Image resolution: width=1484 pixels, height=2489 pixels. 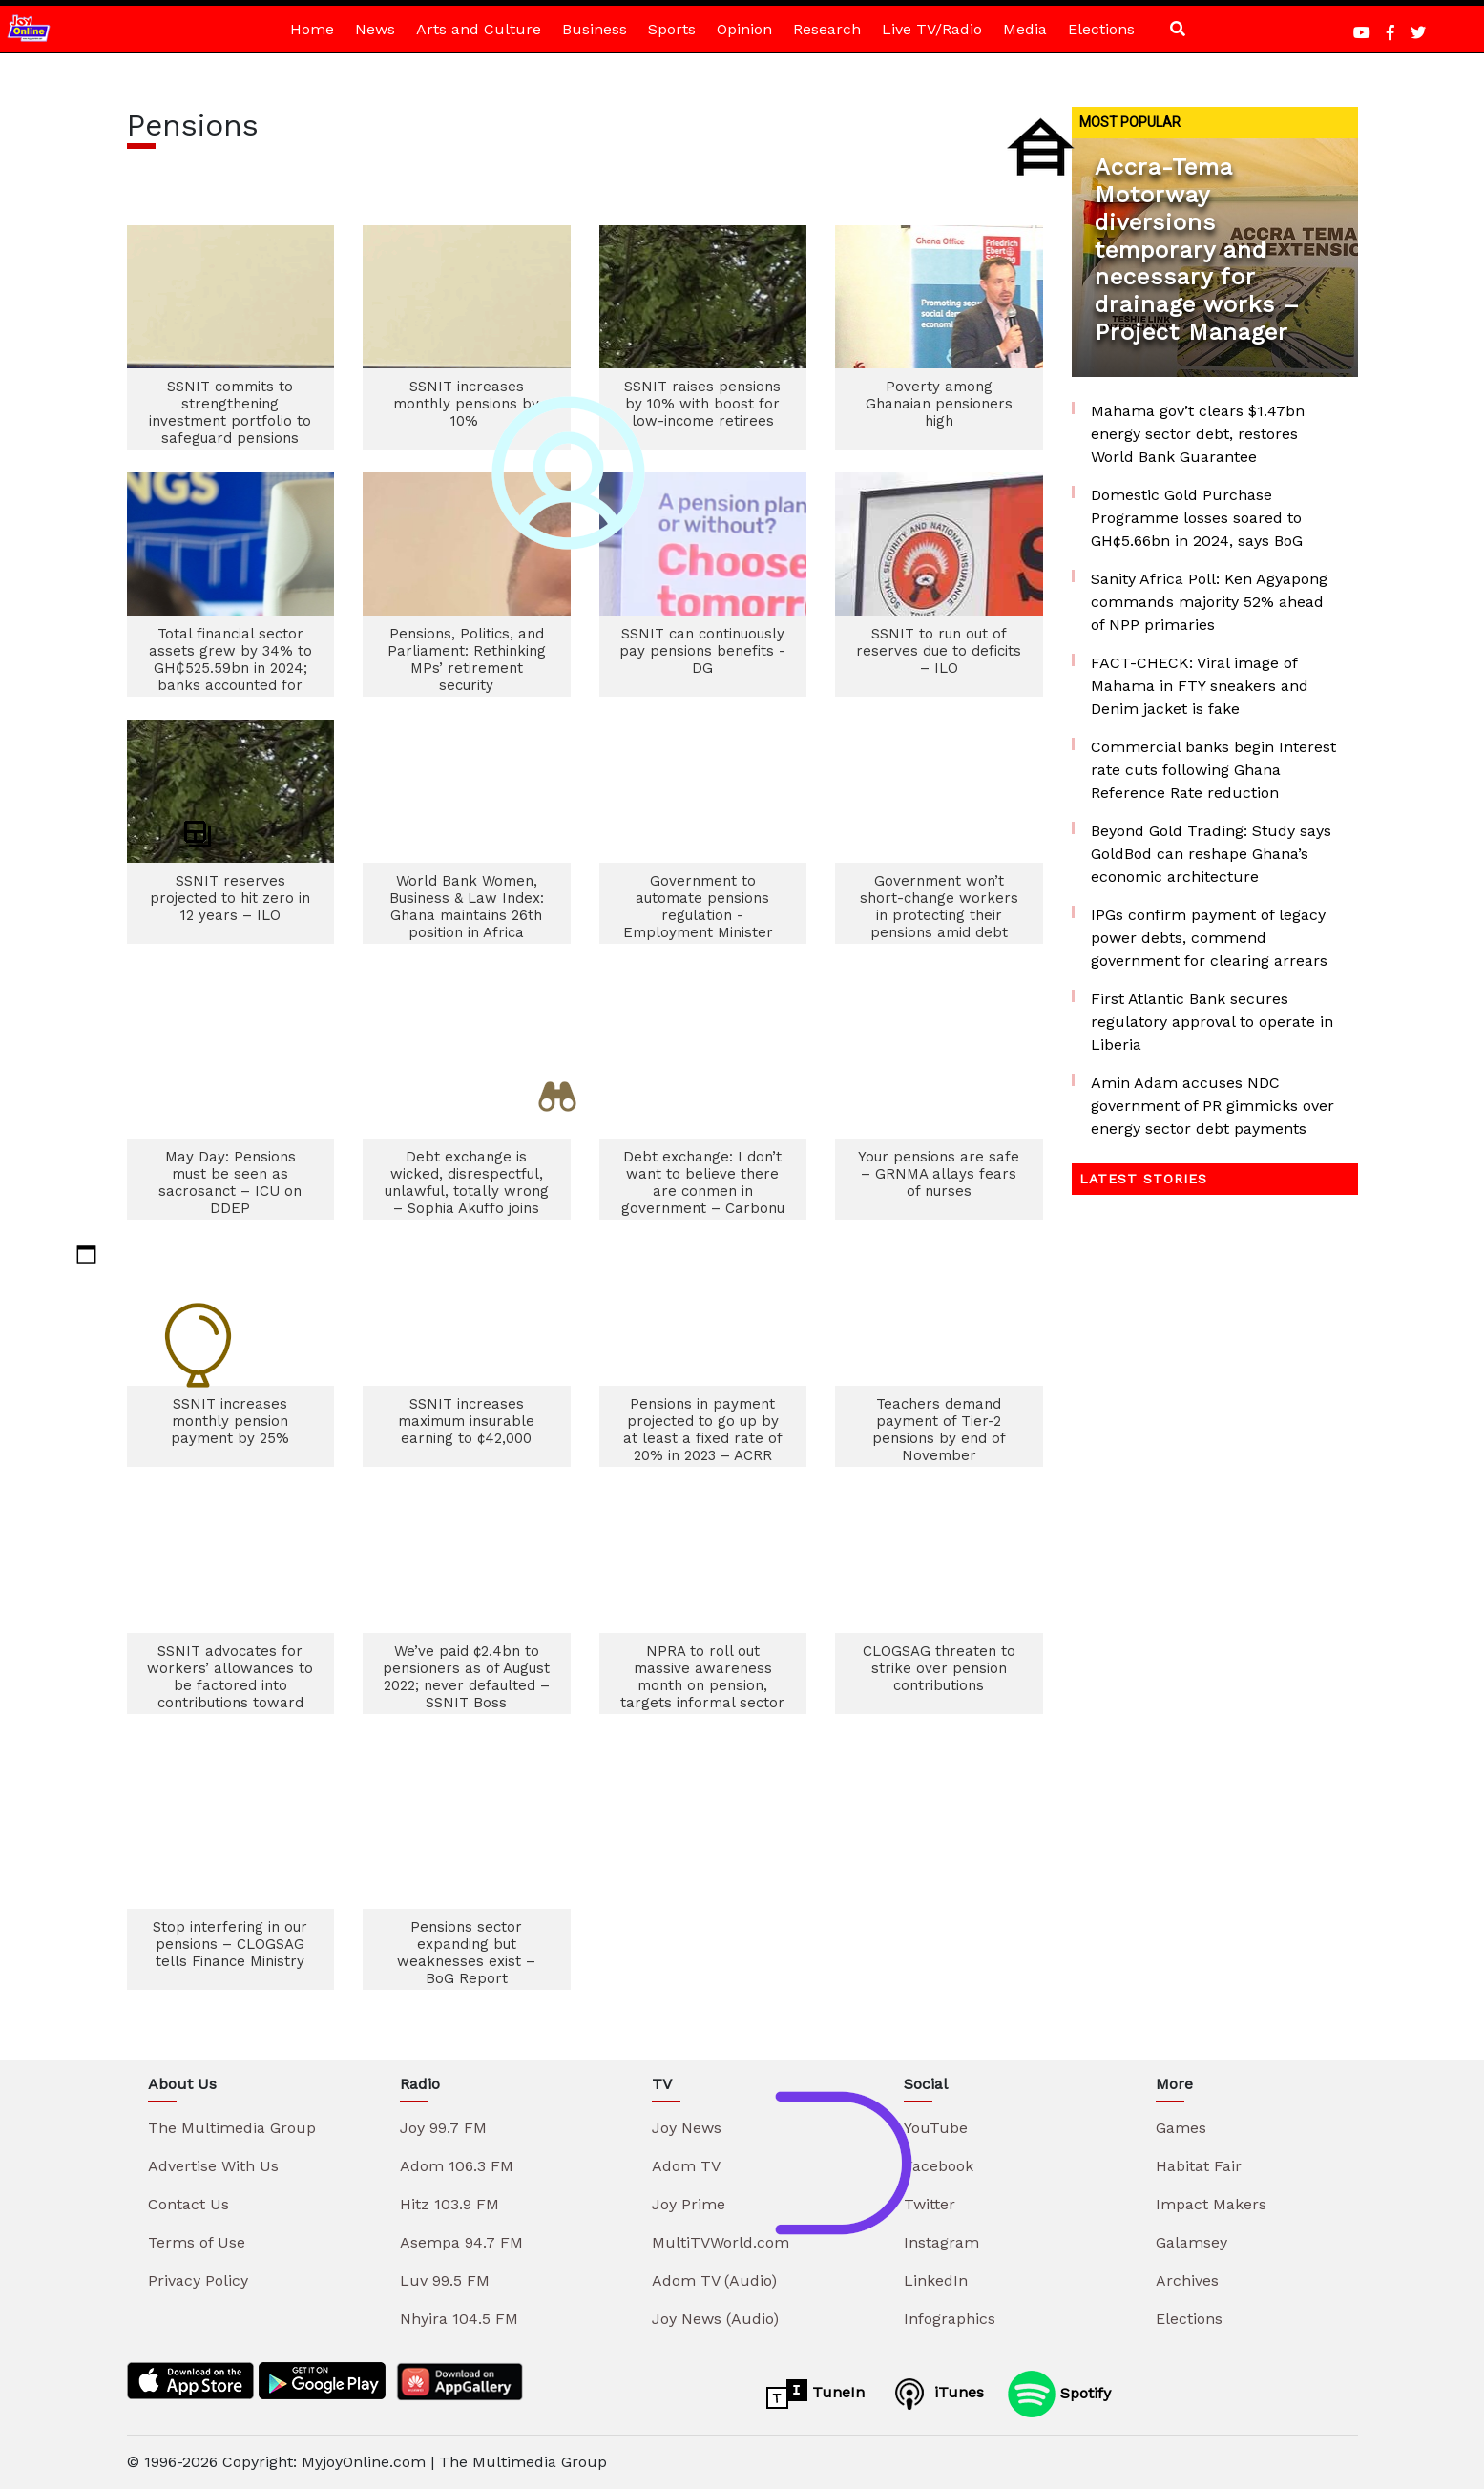 What do you see at coordinates (1040, 148) in the screenshot?
I see `view home exterior or siding options` at bounding box center [1040, 148].